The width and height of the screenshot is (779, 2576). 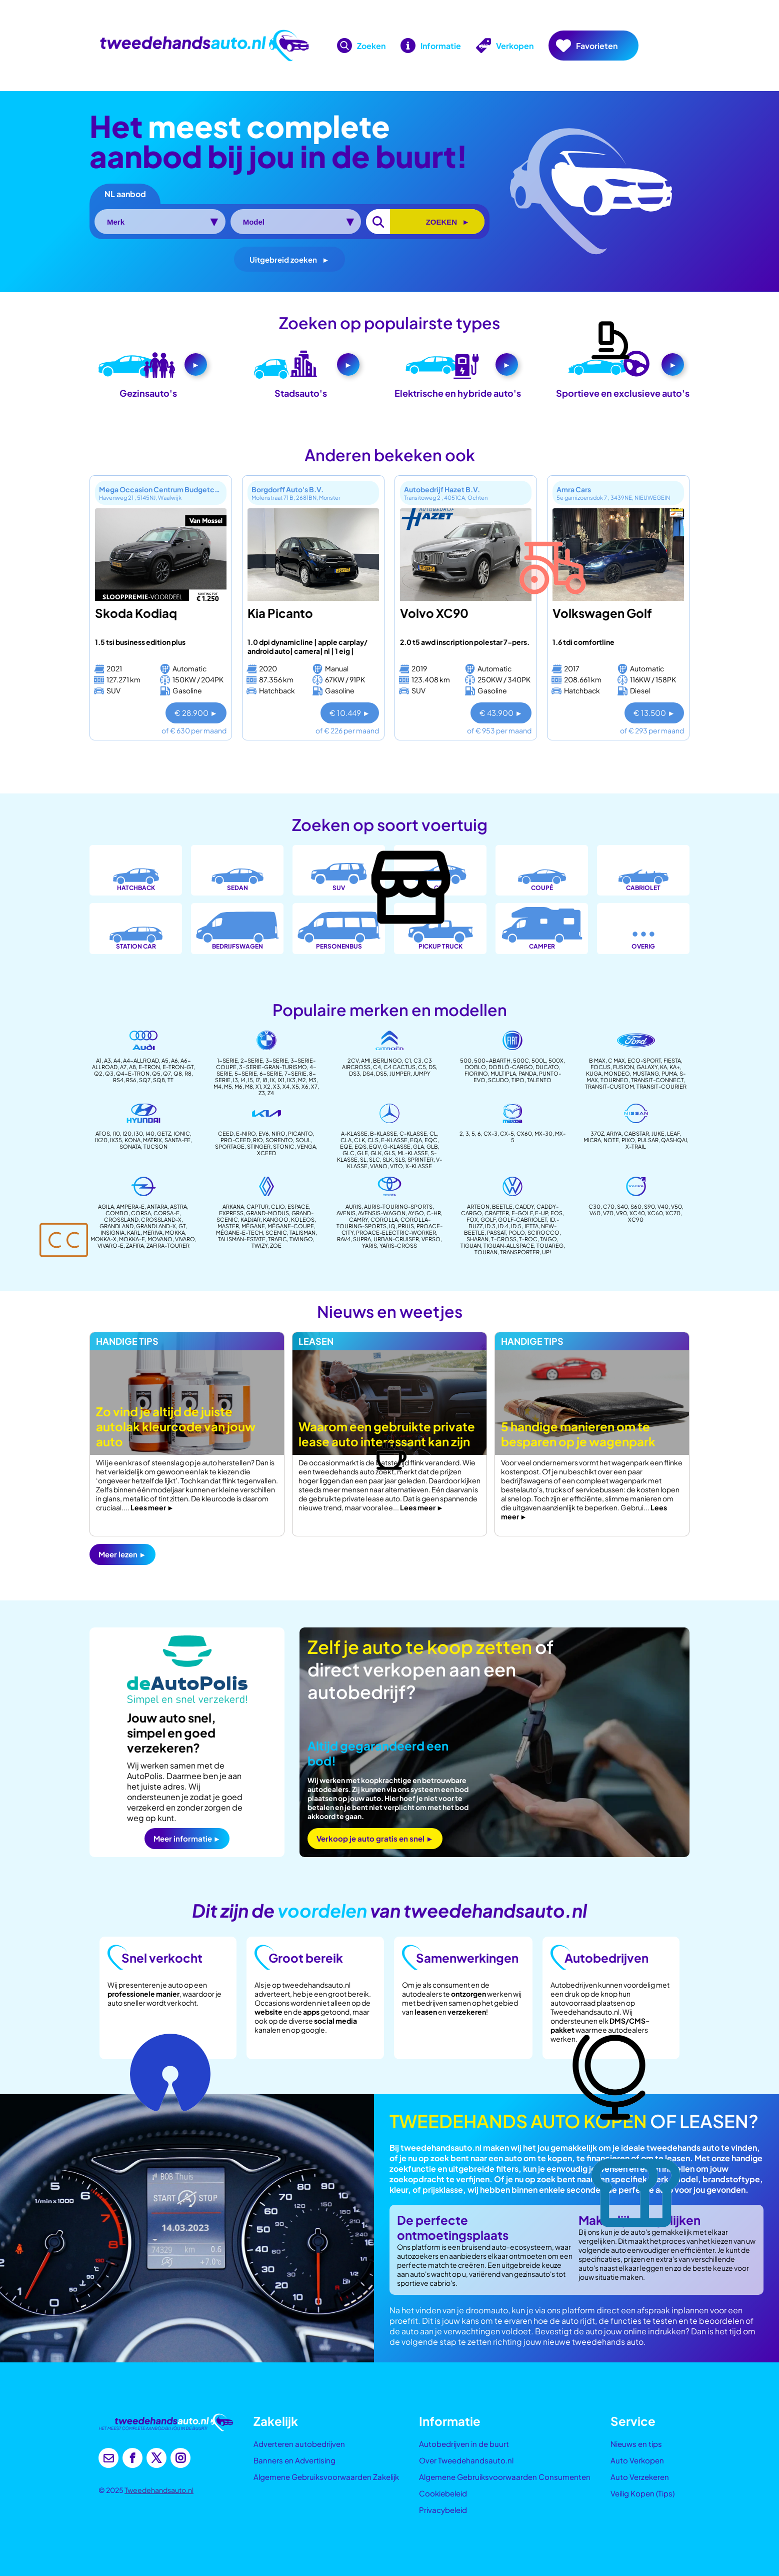 What do you see at coordinates (170, 2074) in the screenshot?
I see `indicates open source software or project` at bounding box center [170, 2074].